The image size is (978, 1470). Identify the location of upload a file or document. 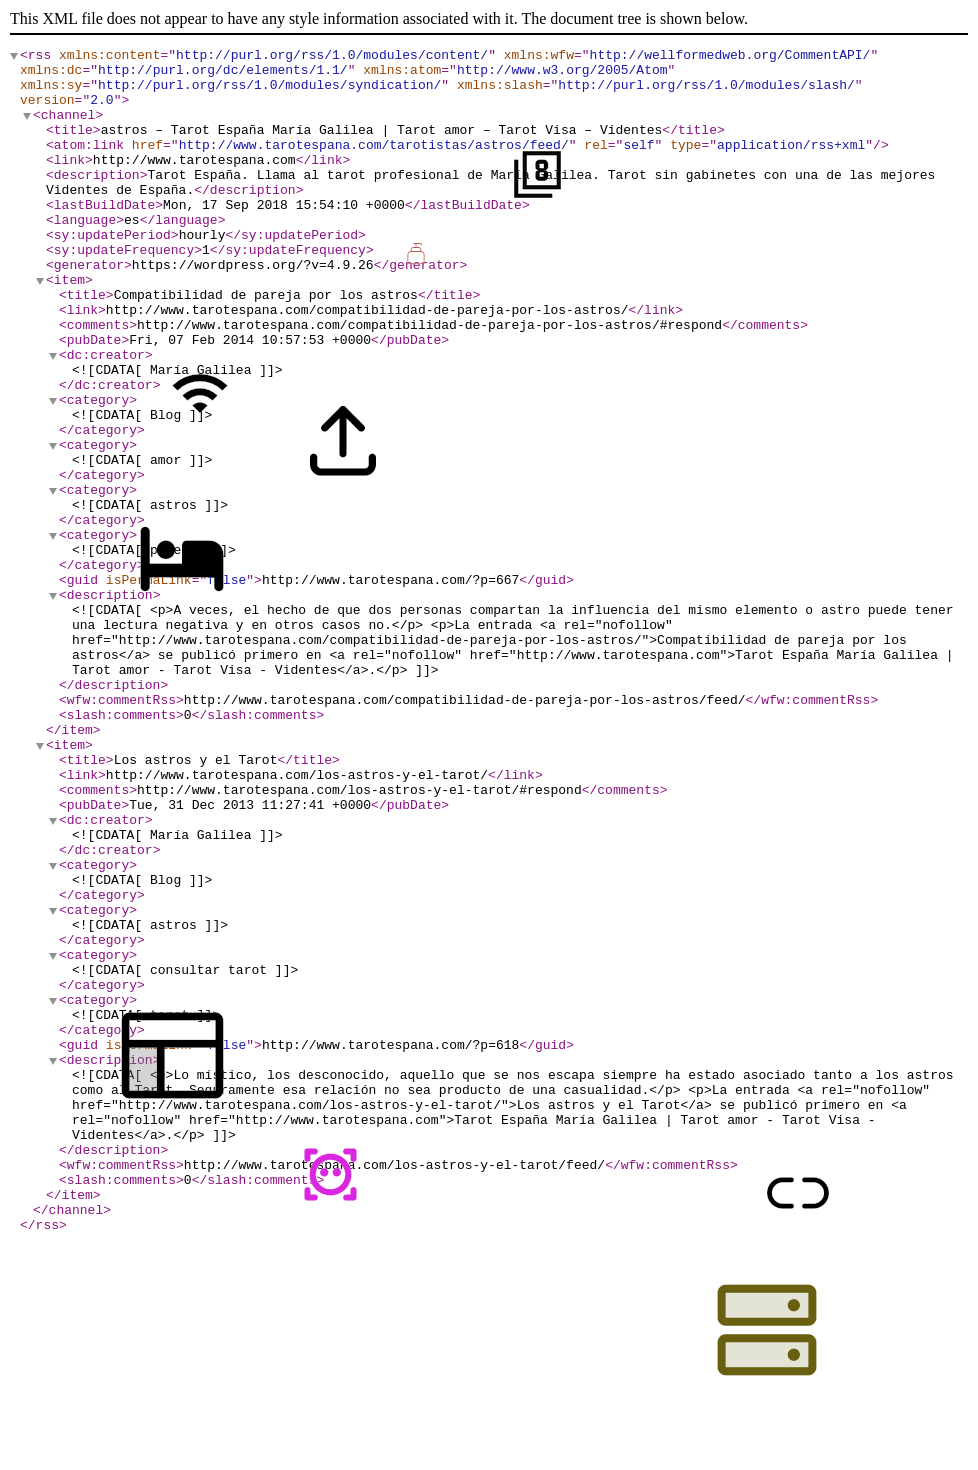
(343, 439).